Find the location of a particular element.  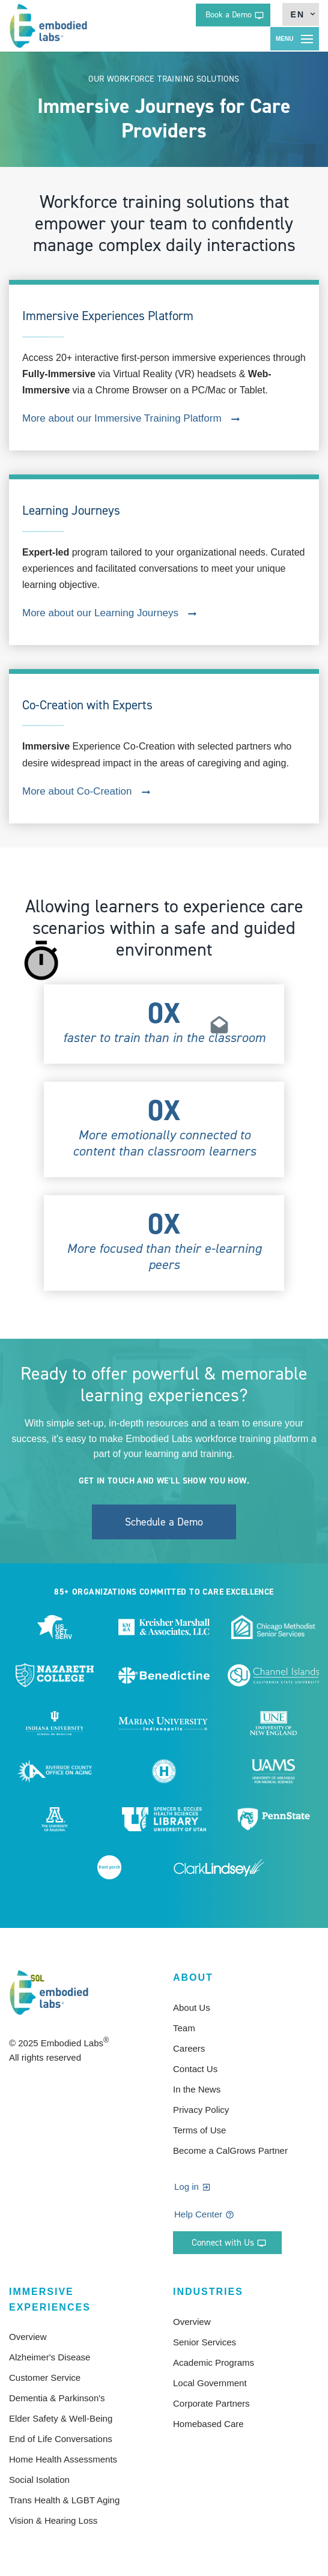

set a countdown timer is located at coordinates (41, 961).